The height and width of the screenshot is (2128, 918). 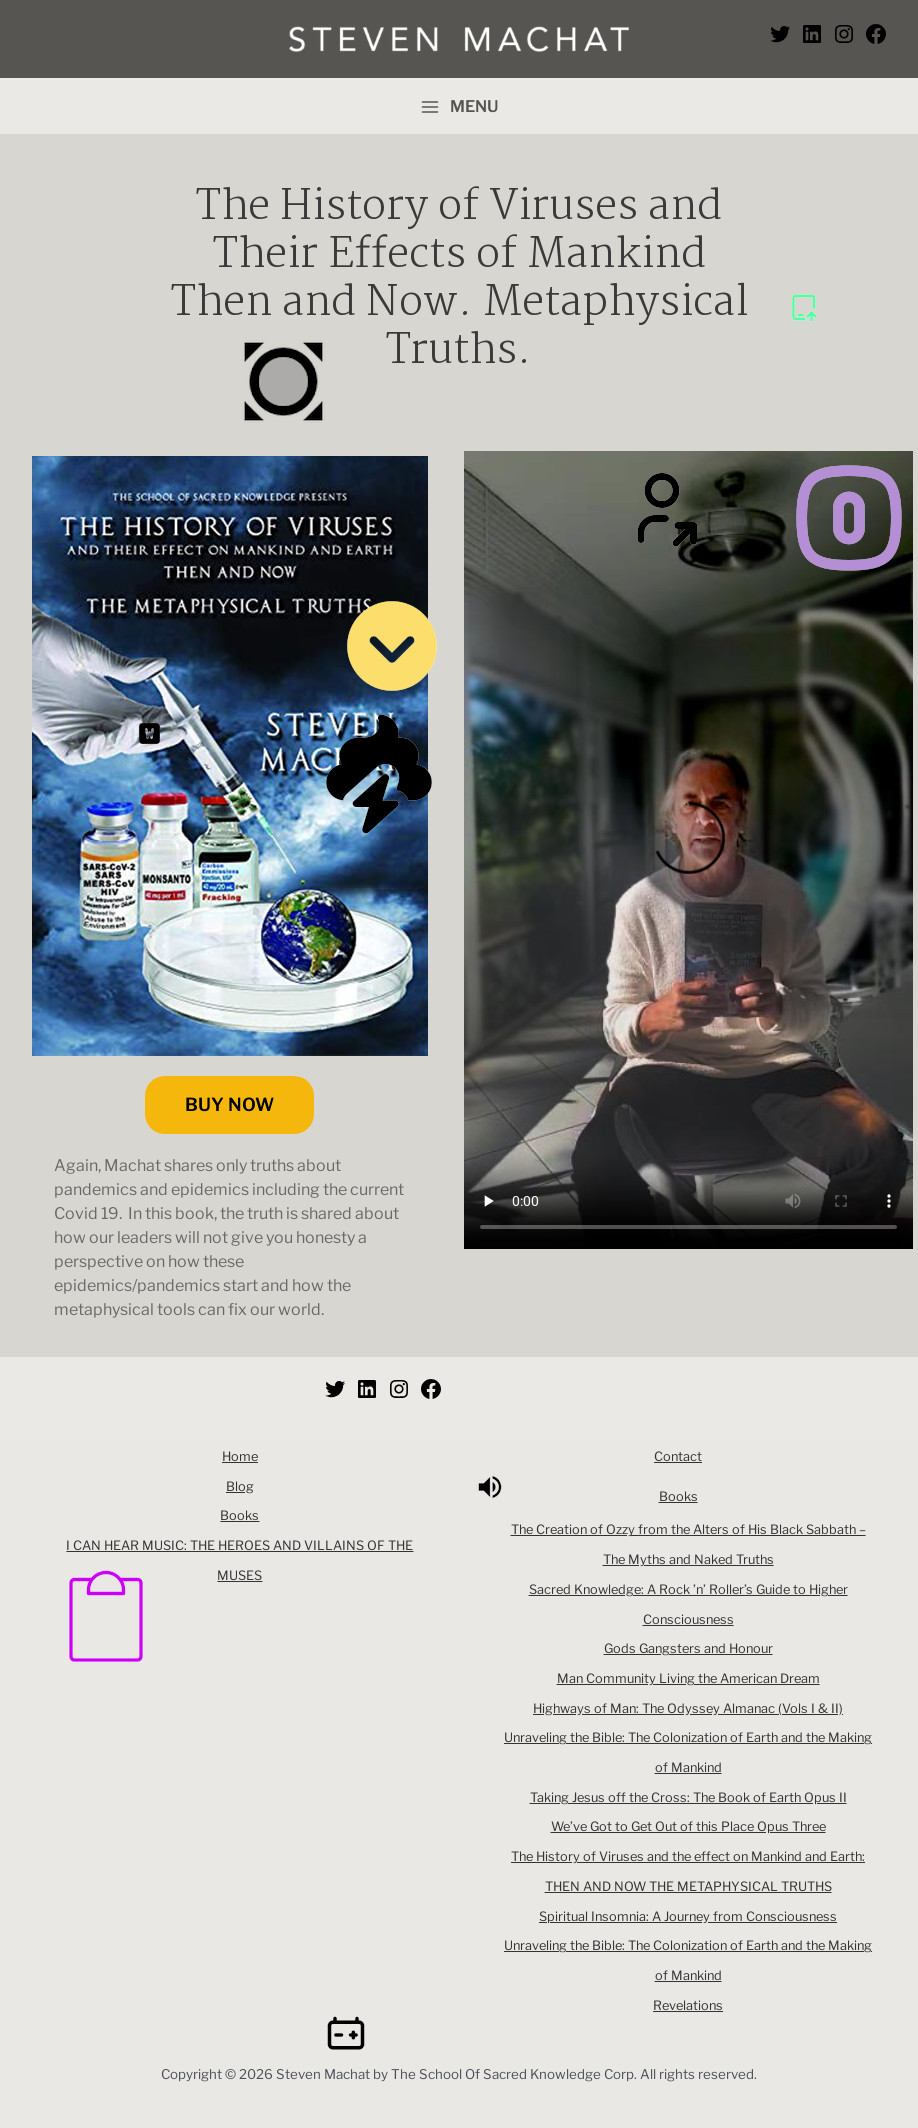 I want to click on share a user profile, so click(x=662, y=508).